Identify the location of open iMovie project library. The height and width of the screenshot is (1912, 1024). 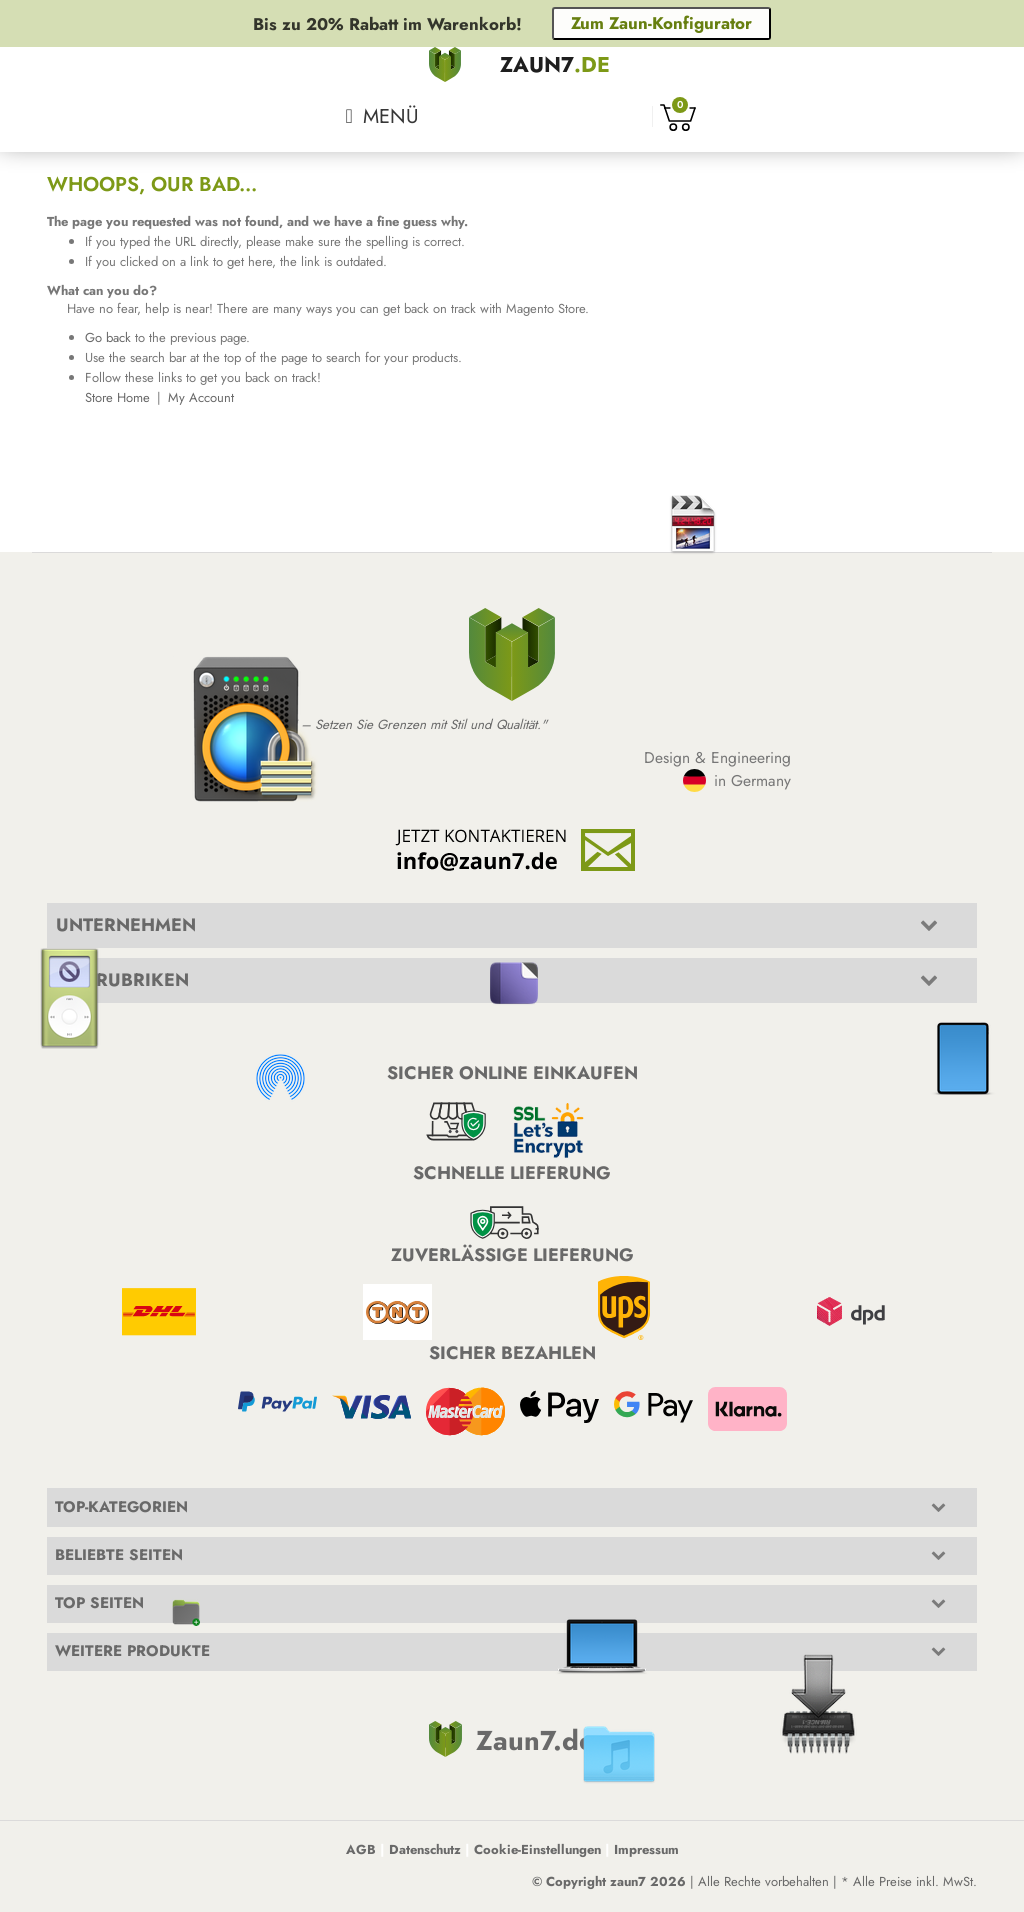
(693, 525).